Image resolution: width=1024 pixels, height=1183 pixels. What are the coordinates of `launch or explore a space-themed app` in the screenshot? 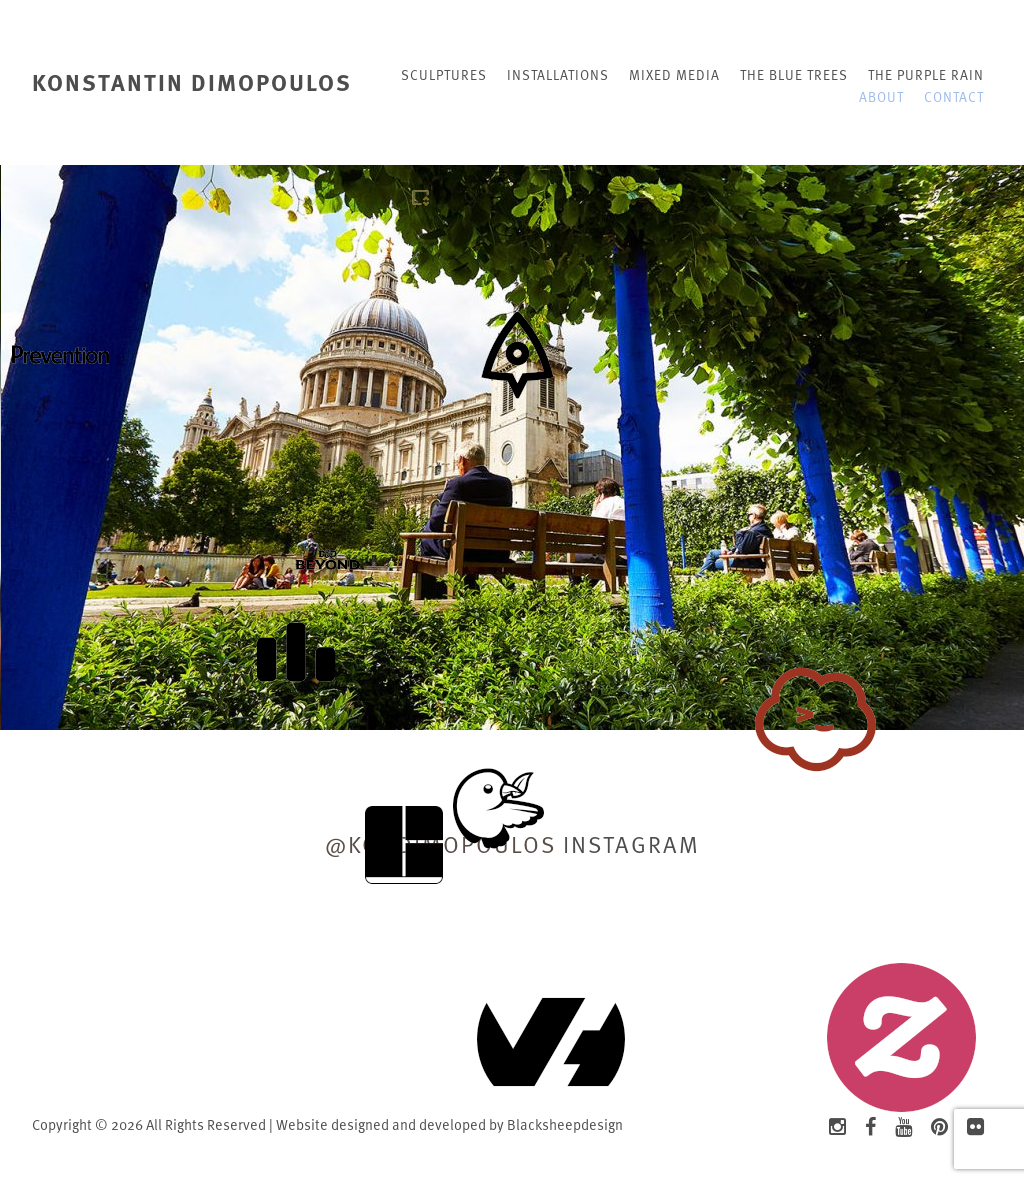 It's located at (517, 353).